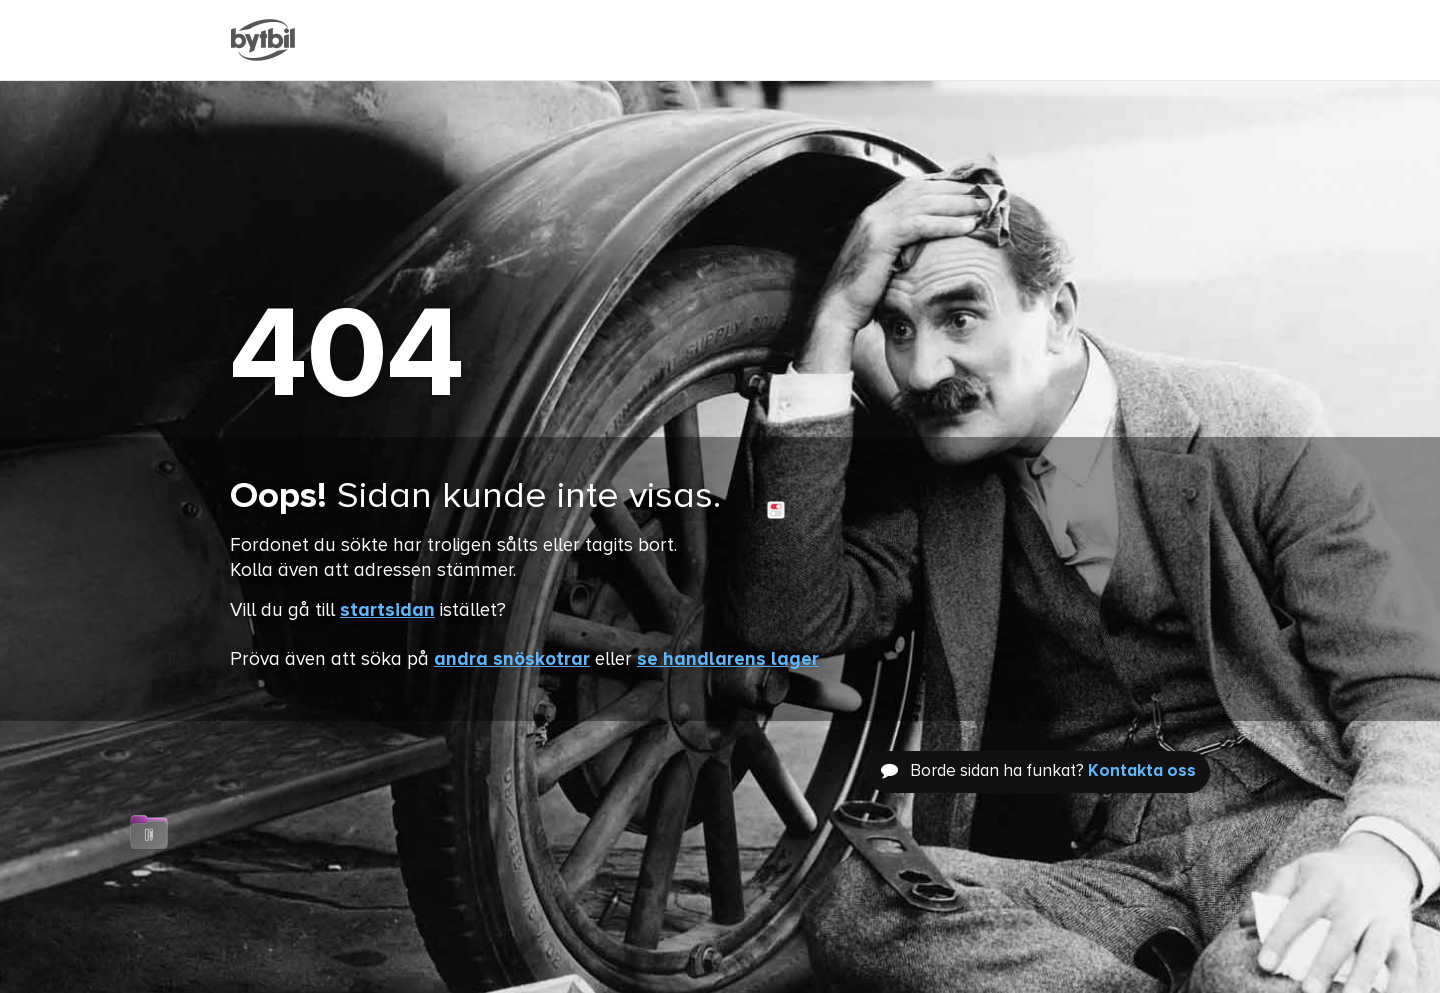 The width and height of the screenshot is (1440, 993). What do you see at coordinates (776, 510) in the screenshot?
I see `open system settings or preferences` at bounding box center [776, 510].